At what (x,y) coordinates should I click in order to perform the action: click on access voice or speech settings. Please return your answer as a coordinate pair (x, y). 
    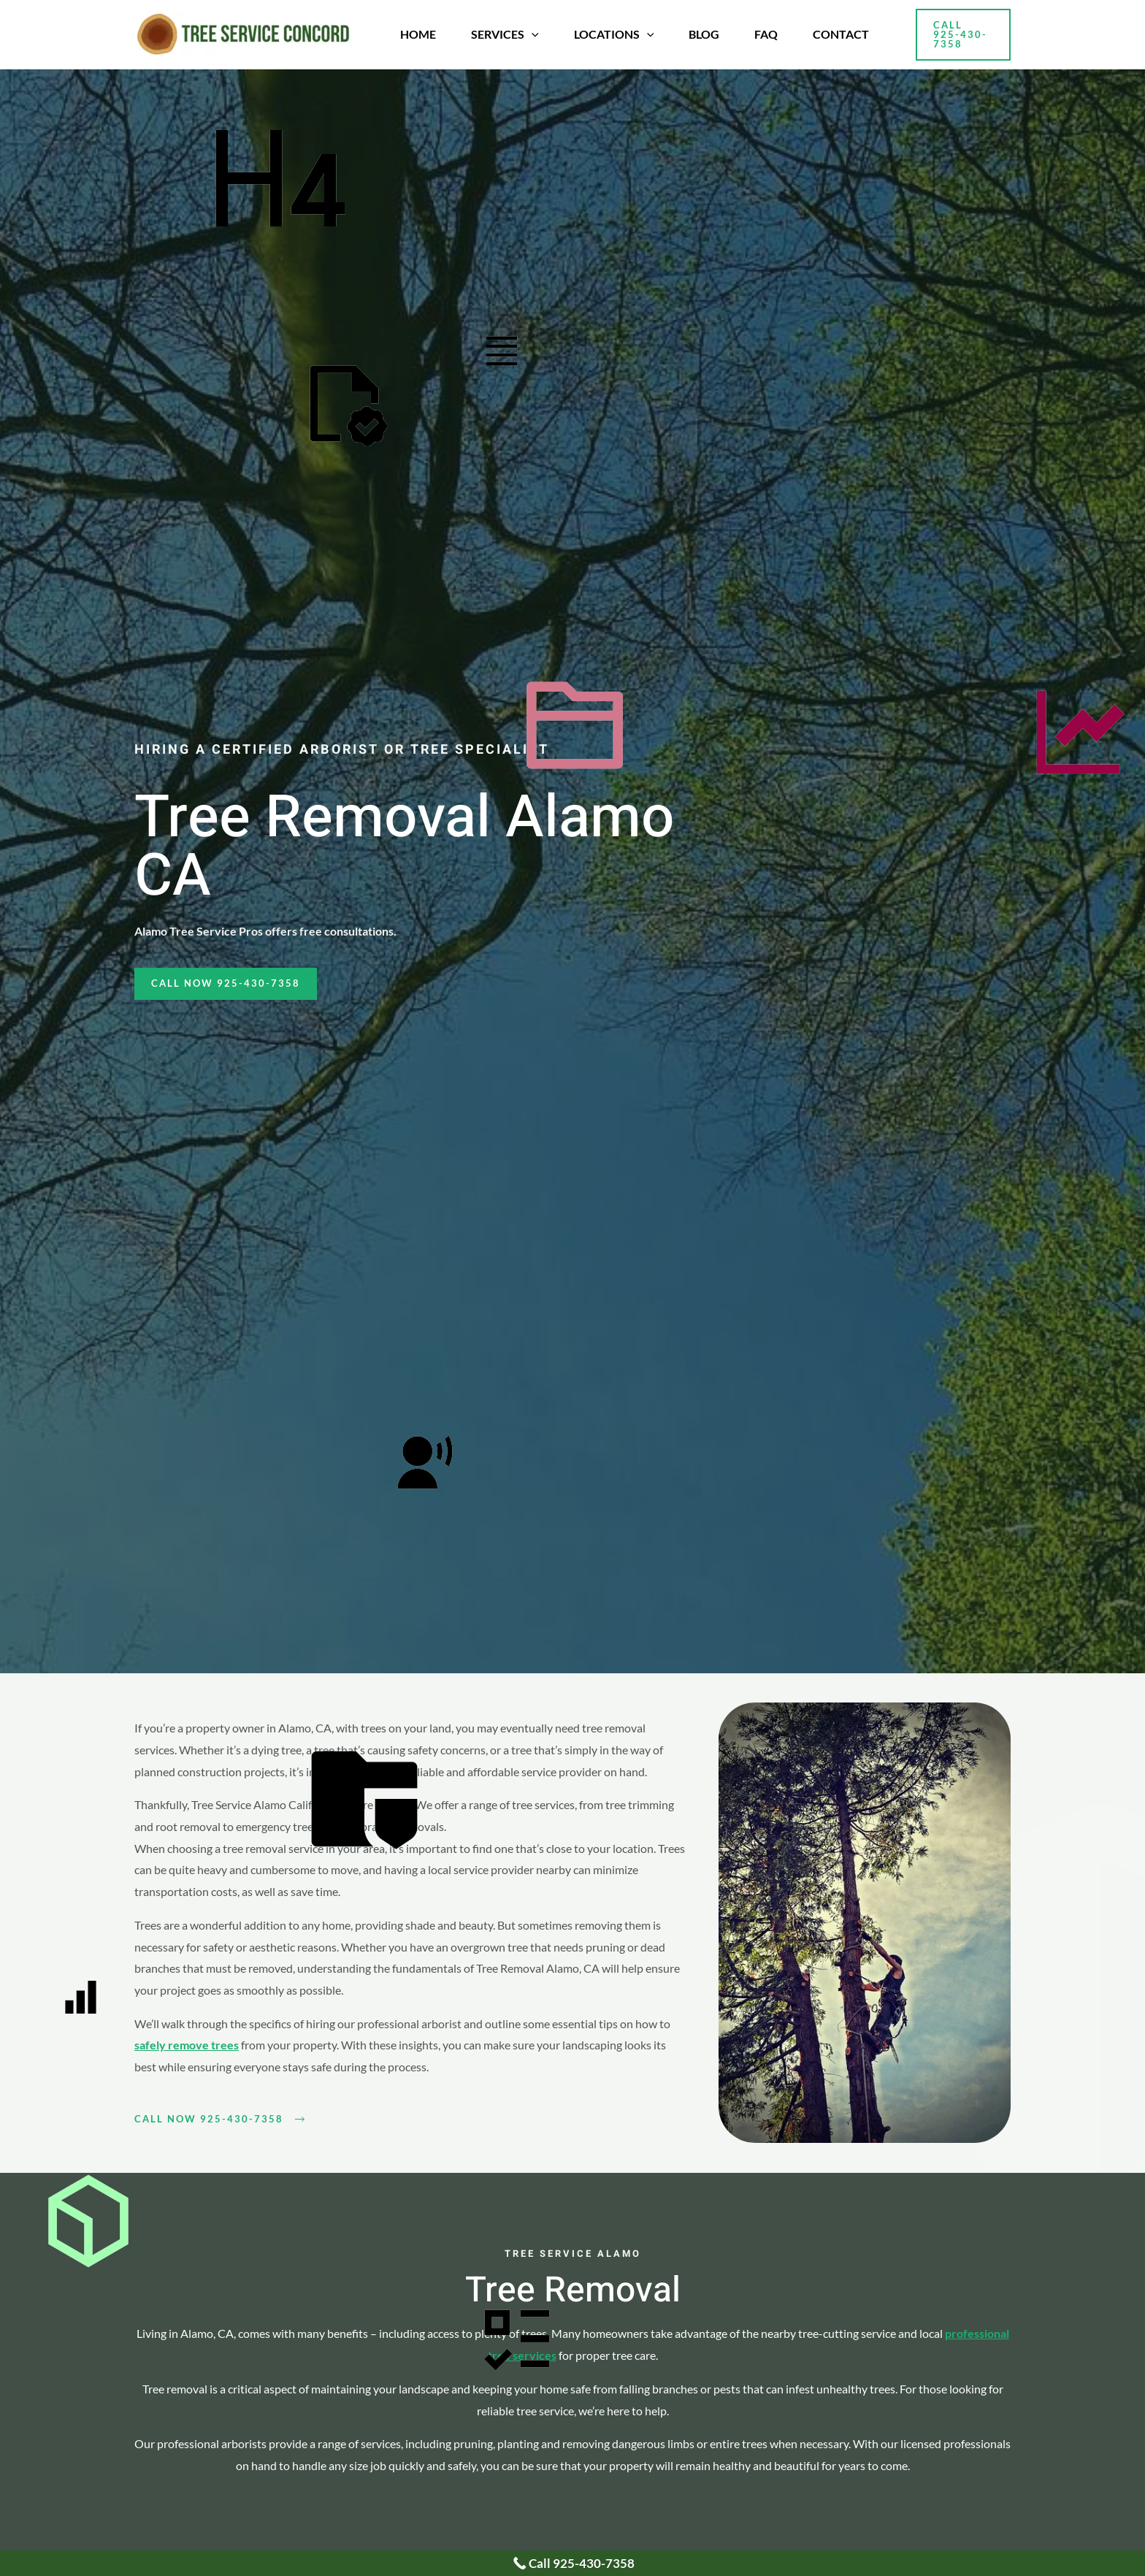
    Looking at the image, I should click on (425, 1464).